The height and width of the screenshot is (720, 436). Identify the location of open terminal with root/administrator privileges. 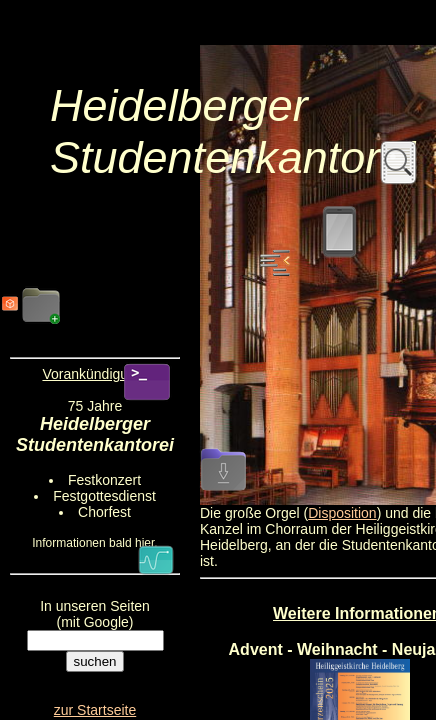
(147, 382).